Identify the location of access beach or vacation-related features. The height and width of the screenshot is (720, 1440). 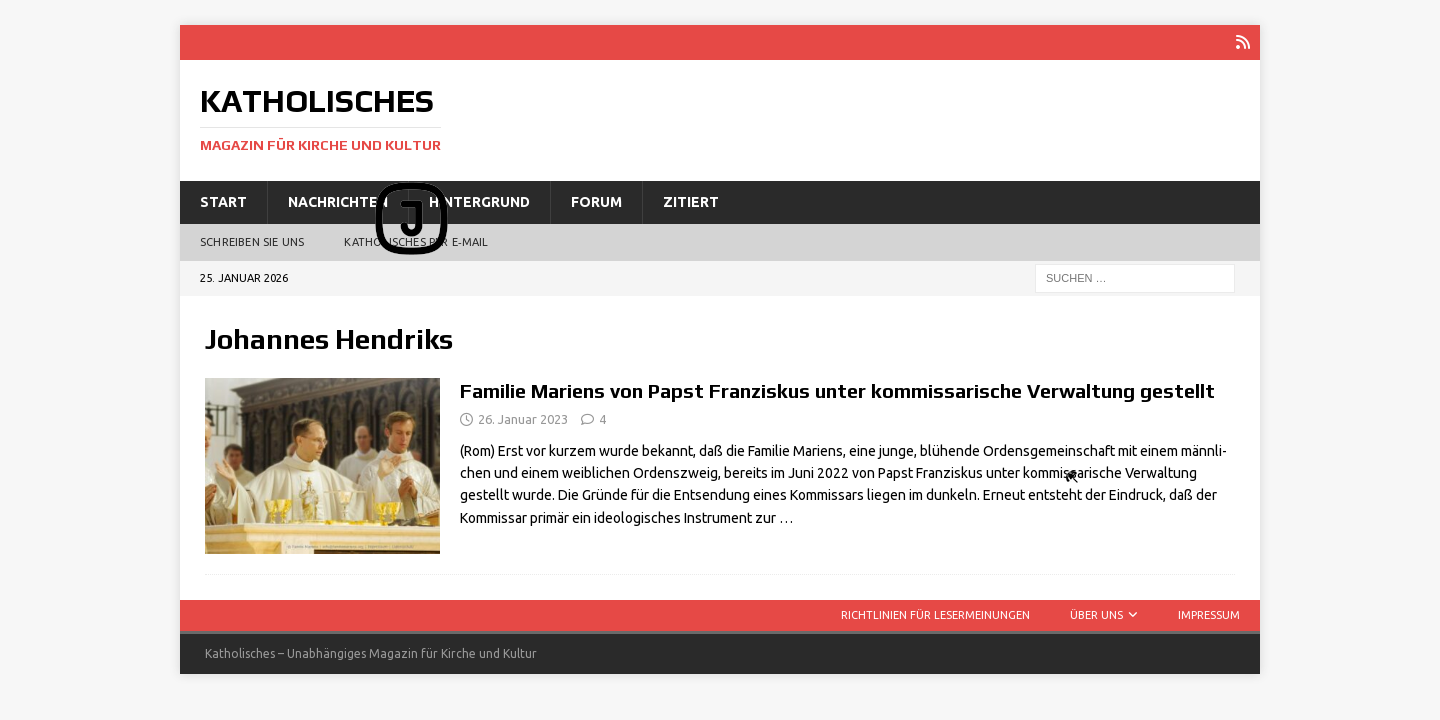
(1072, 477).